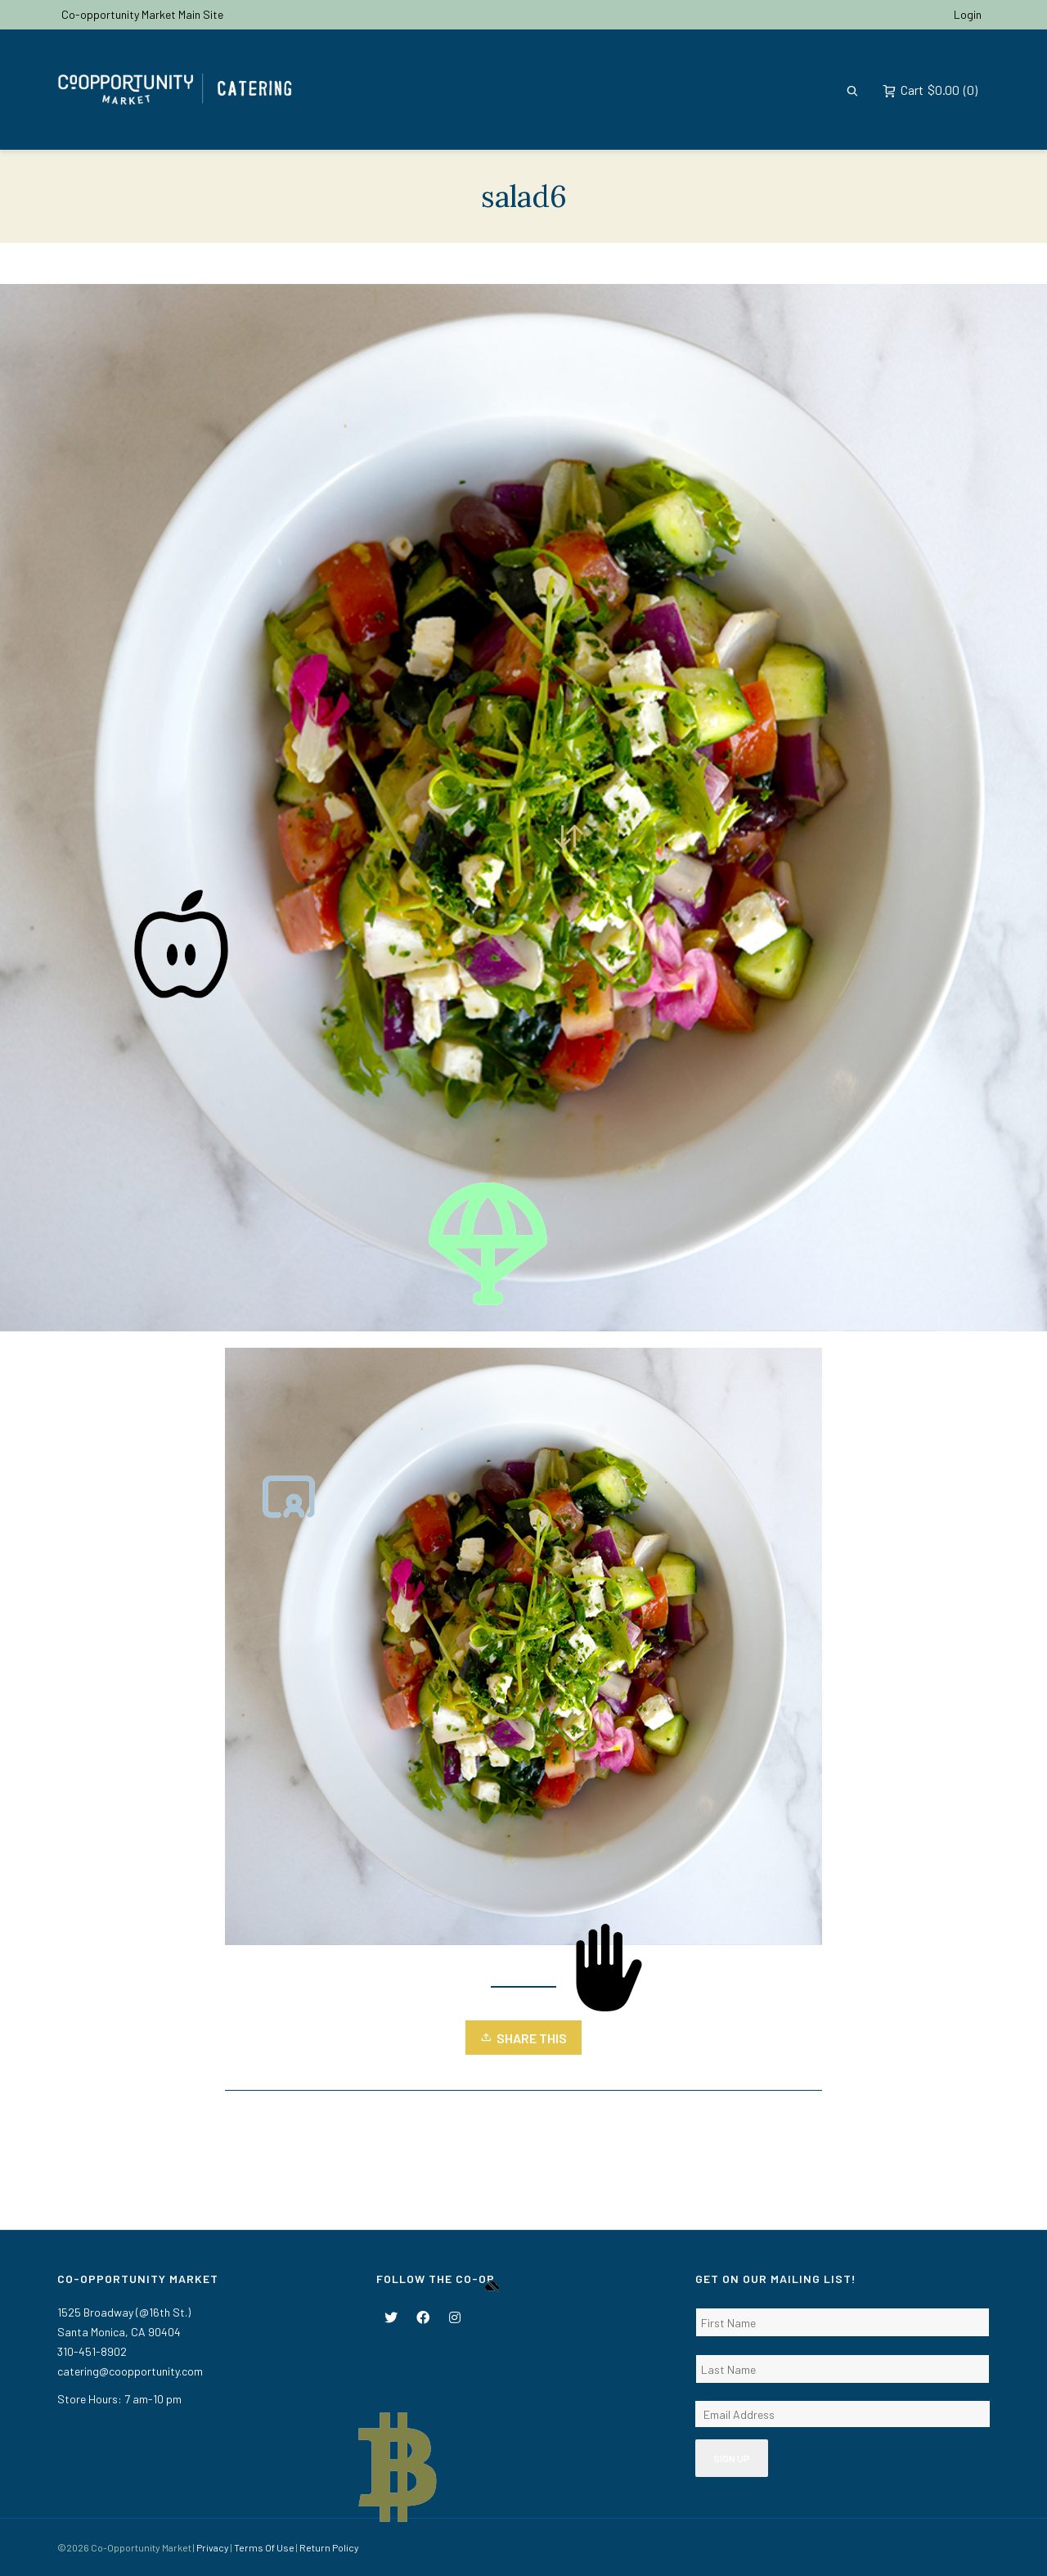 Image resolution: width=1047 pixels, height=2576 pixels. What do you see at coordinates (568, 836) in the screenshot?
I see `swap or reorder items vertically` at bounding box center [568, 836].